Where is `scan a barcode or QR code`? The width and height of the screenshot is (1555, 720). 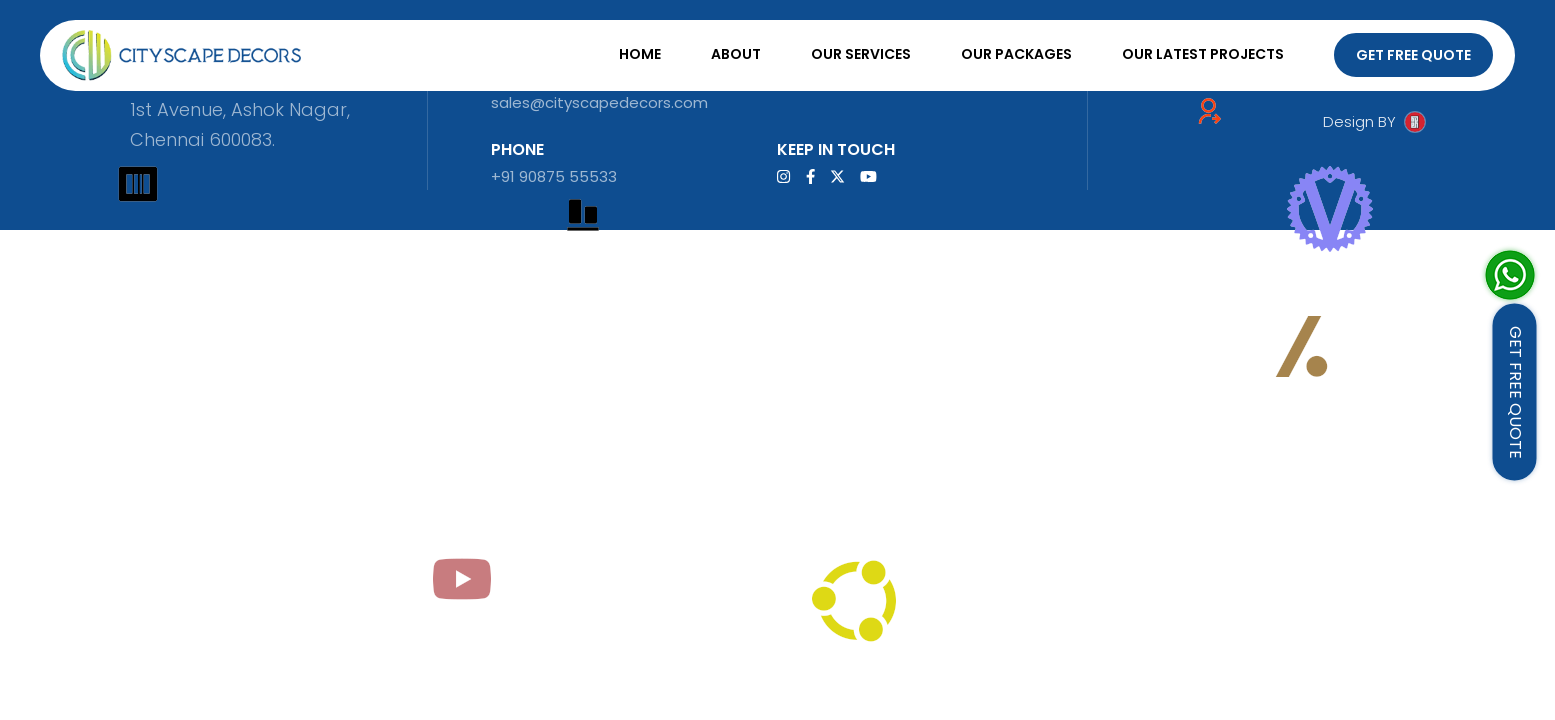
scan a barcode or QR code is located at coordinates (138, 184).